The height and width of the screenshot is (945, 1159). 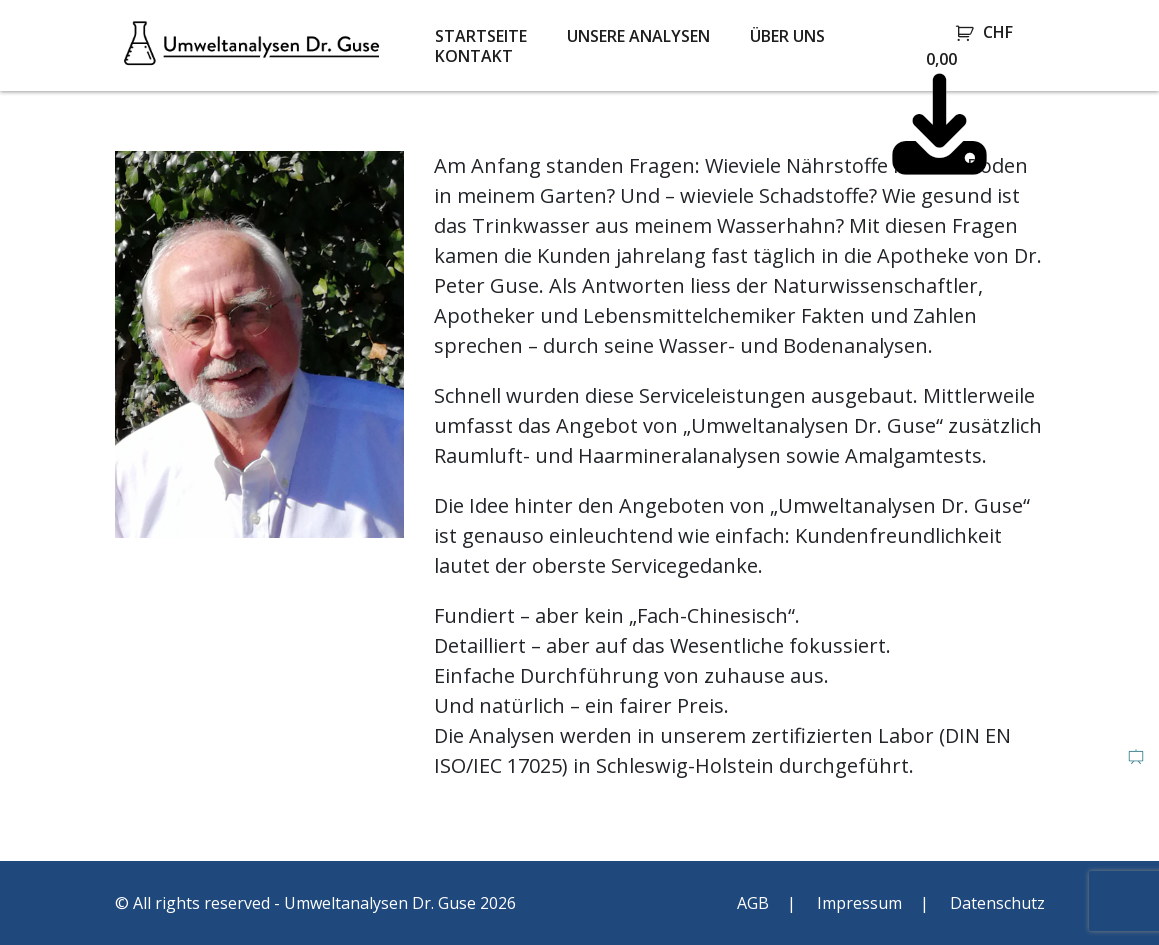 I want to click on download a file to your device, so click(x=939, y=127).